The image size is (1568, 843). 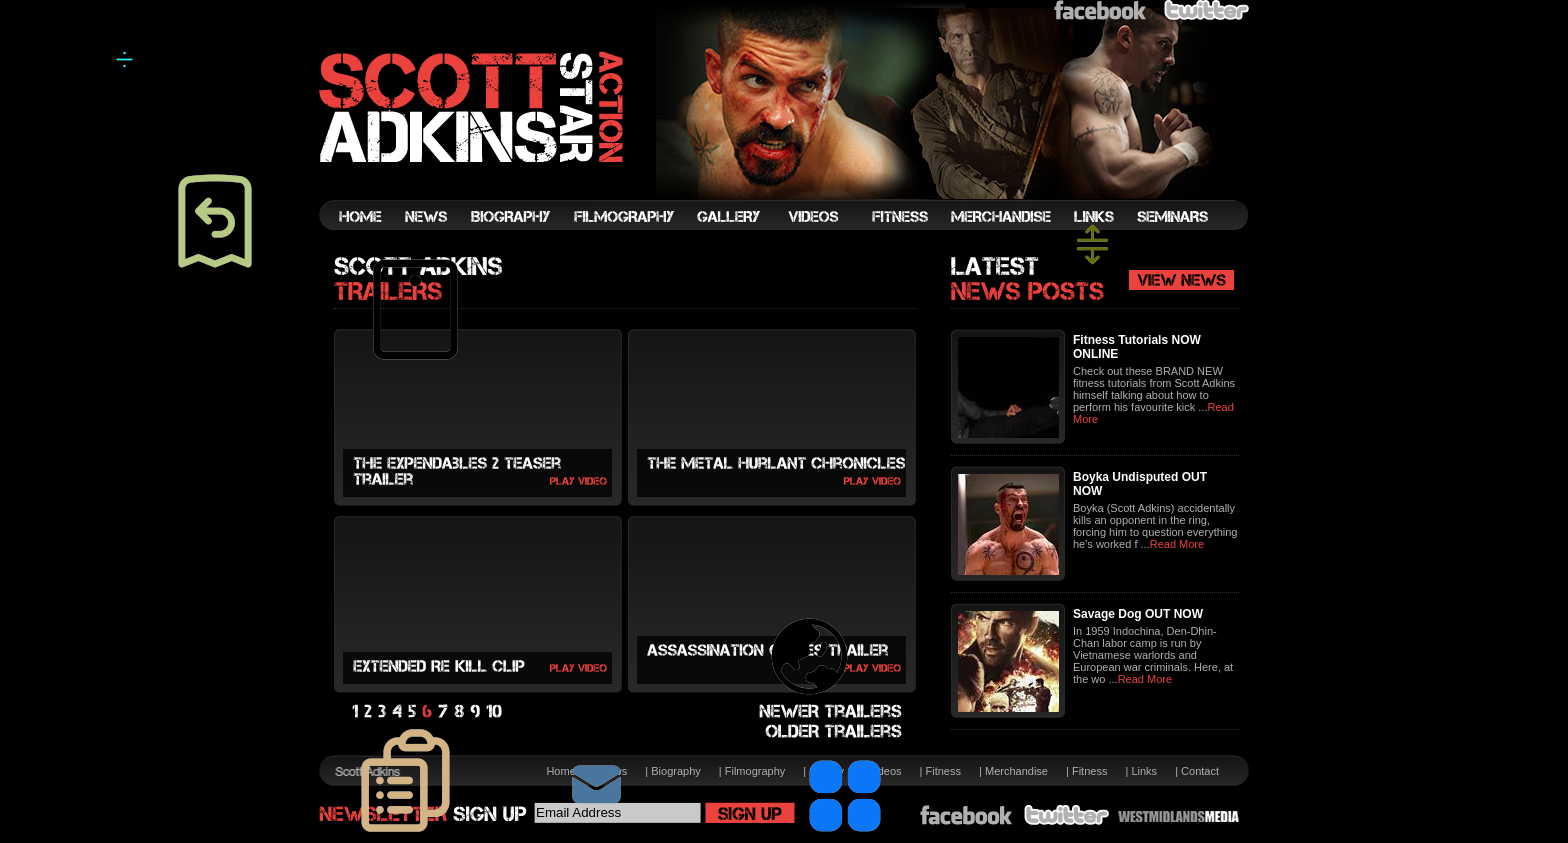 I want to click on split content vertically, so click(x=1092, y=244).